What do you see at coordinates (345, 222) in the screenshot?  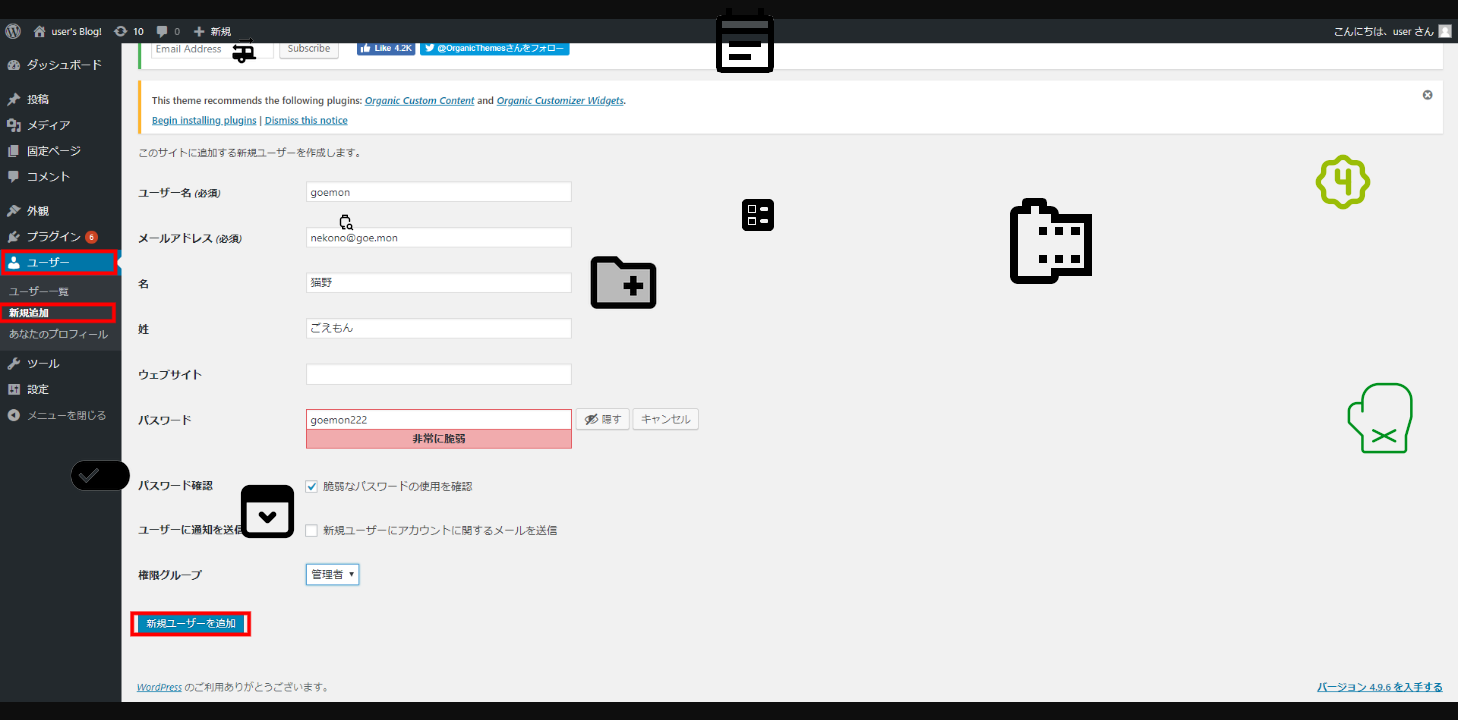 I see `search for a connected smartwatch` at bounding box center [345, 222].